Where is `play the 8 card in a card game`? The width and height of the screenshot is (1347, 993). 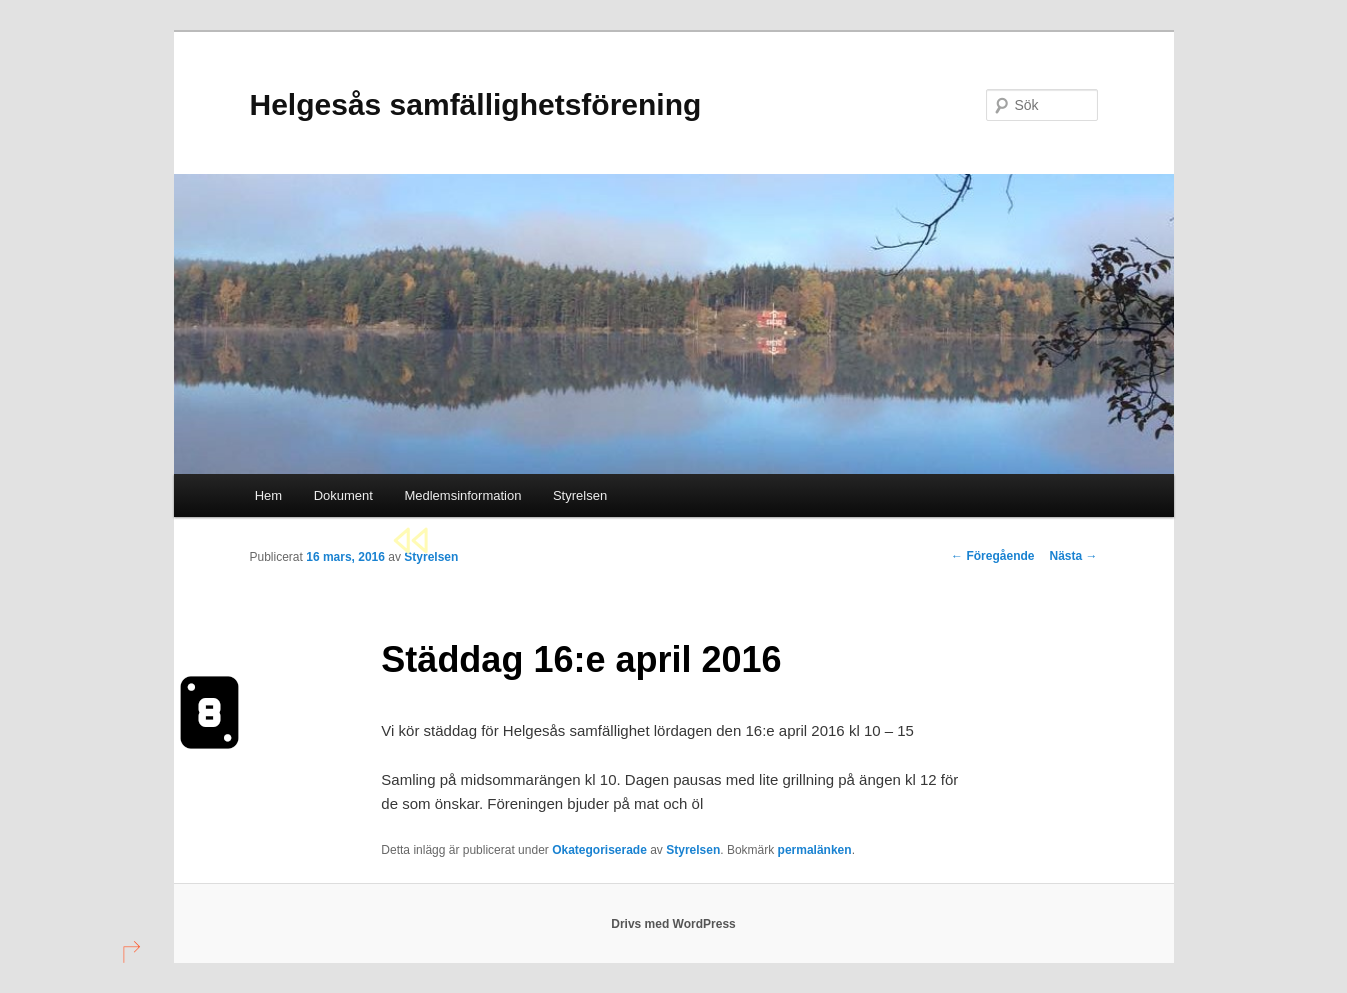 play the 8 card in a card game is located at coordinates (209, 712).